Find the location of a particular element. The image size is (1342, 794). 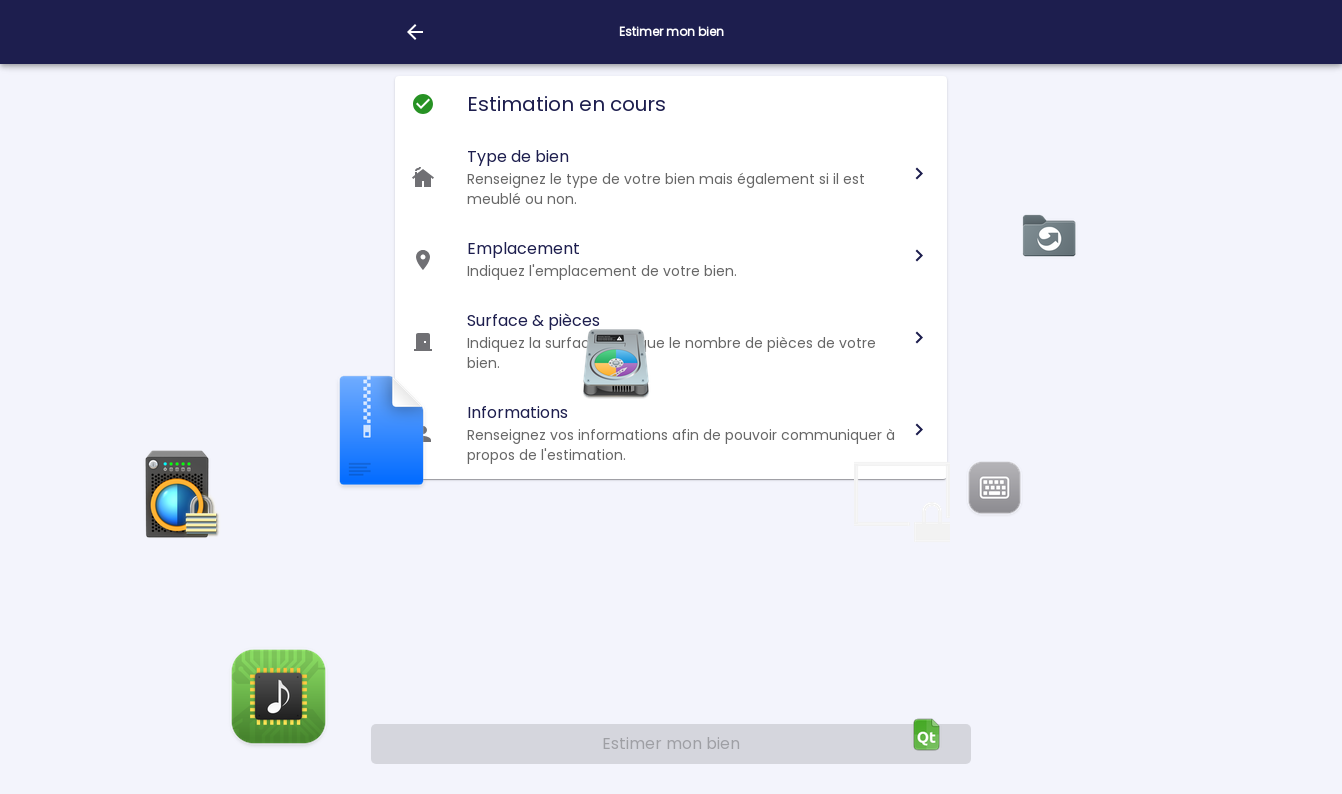

open keyboard settings and preferences is located at coordinates (994, 488).